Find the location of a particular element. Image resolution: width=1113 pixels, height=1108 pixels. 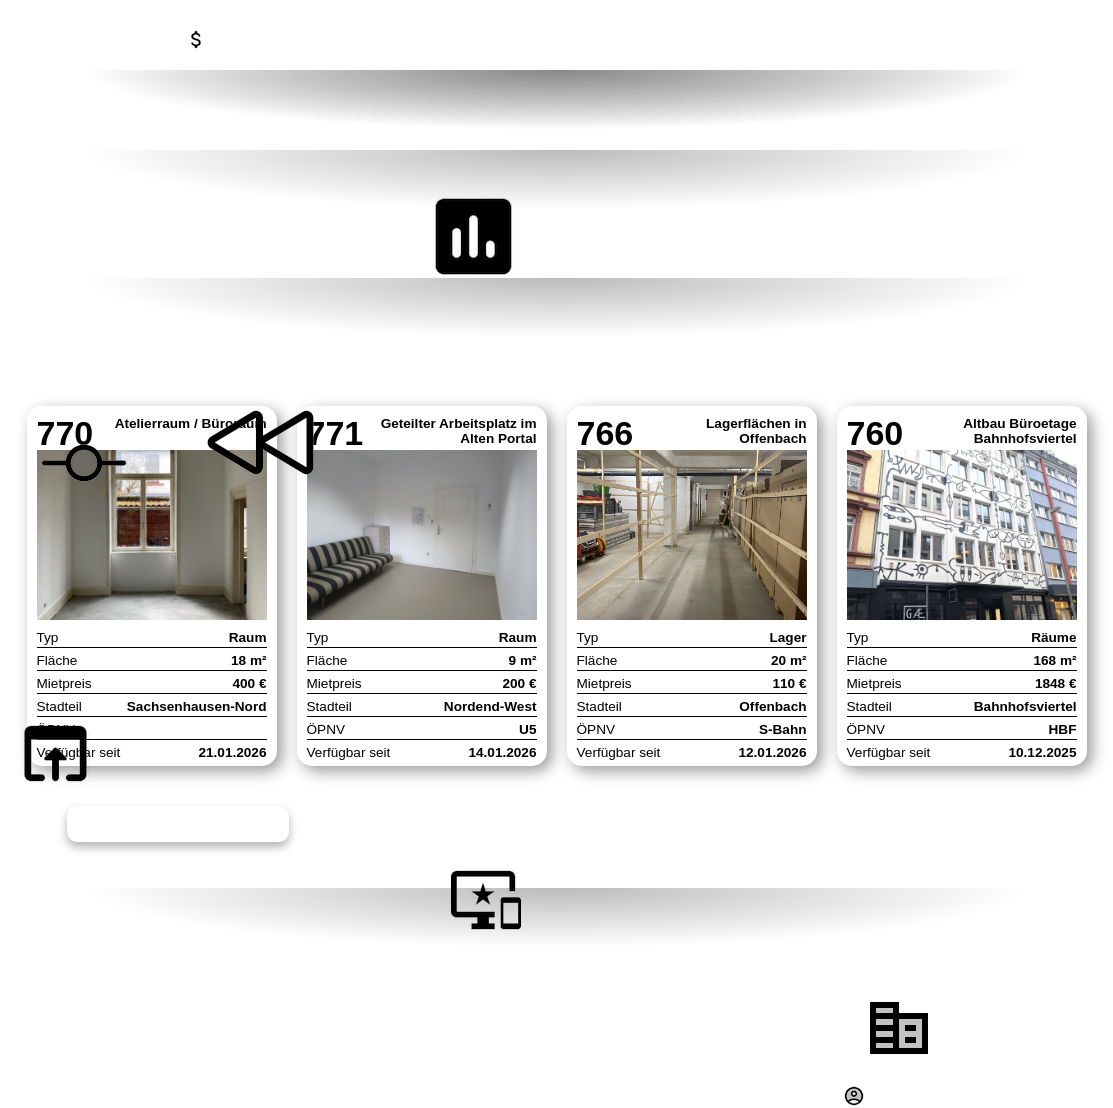

insert a chart or graph into document is located at coordinates (473, 236).